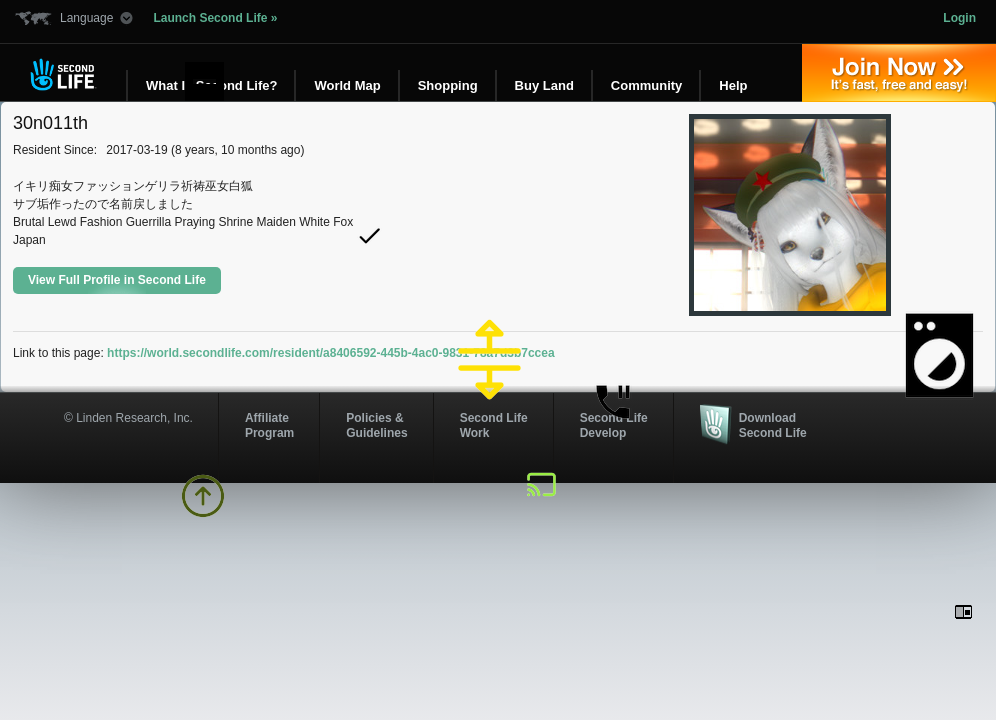  Describe the element at coordinates (541, 484) in the screenshot. I see `cast media to a nearby device` at that location.